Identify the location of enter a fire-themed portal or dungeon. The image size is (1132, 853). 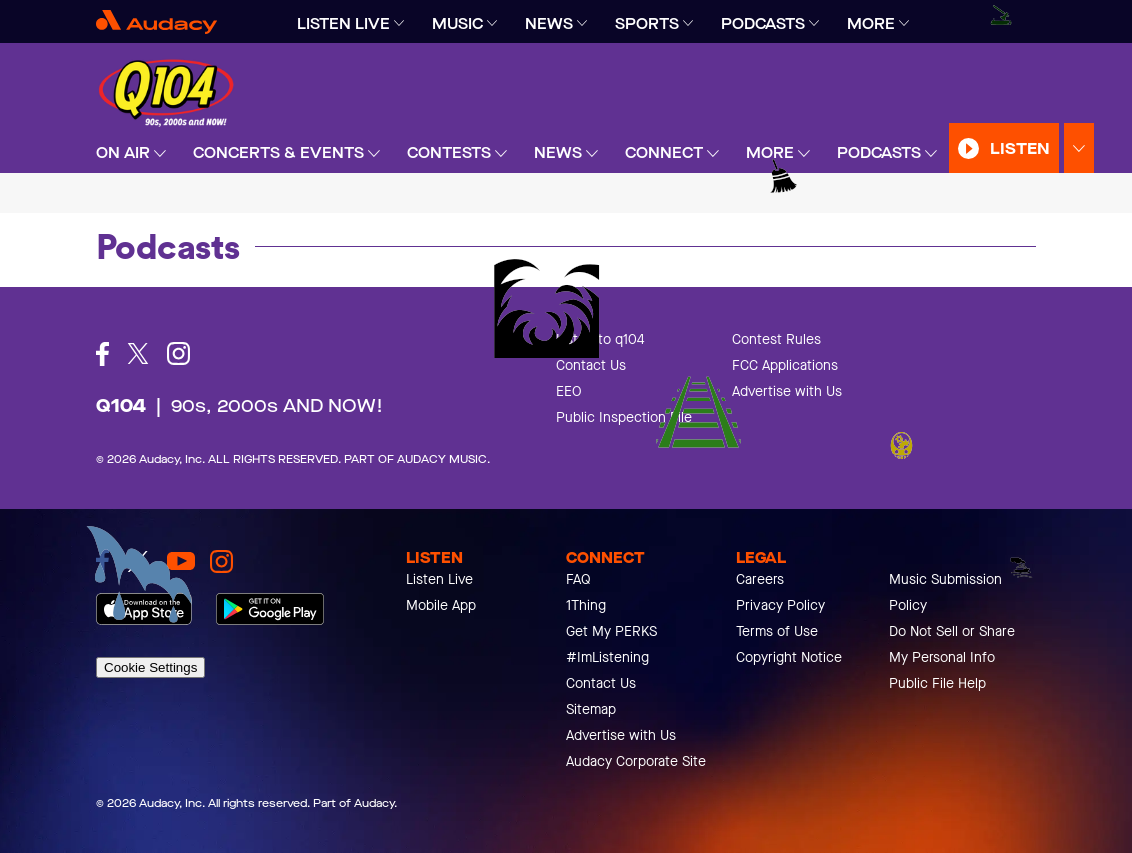
(546, 305).